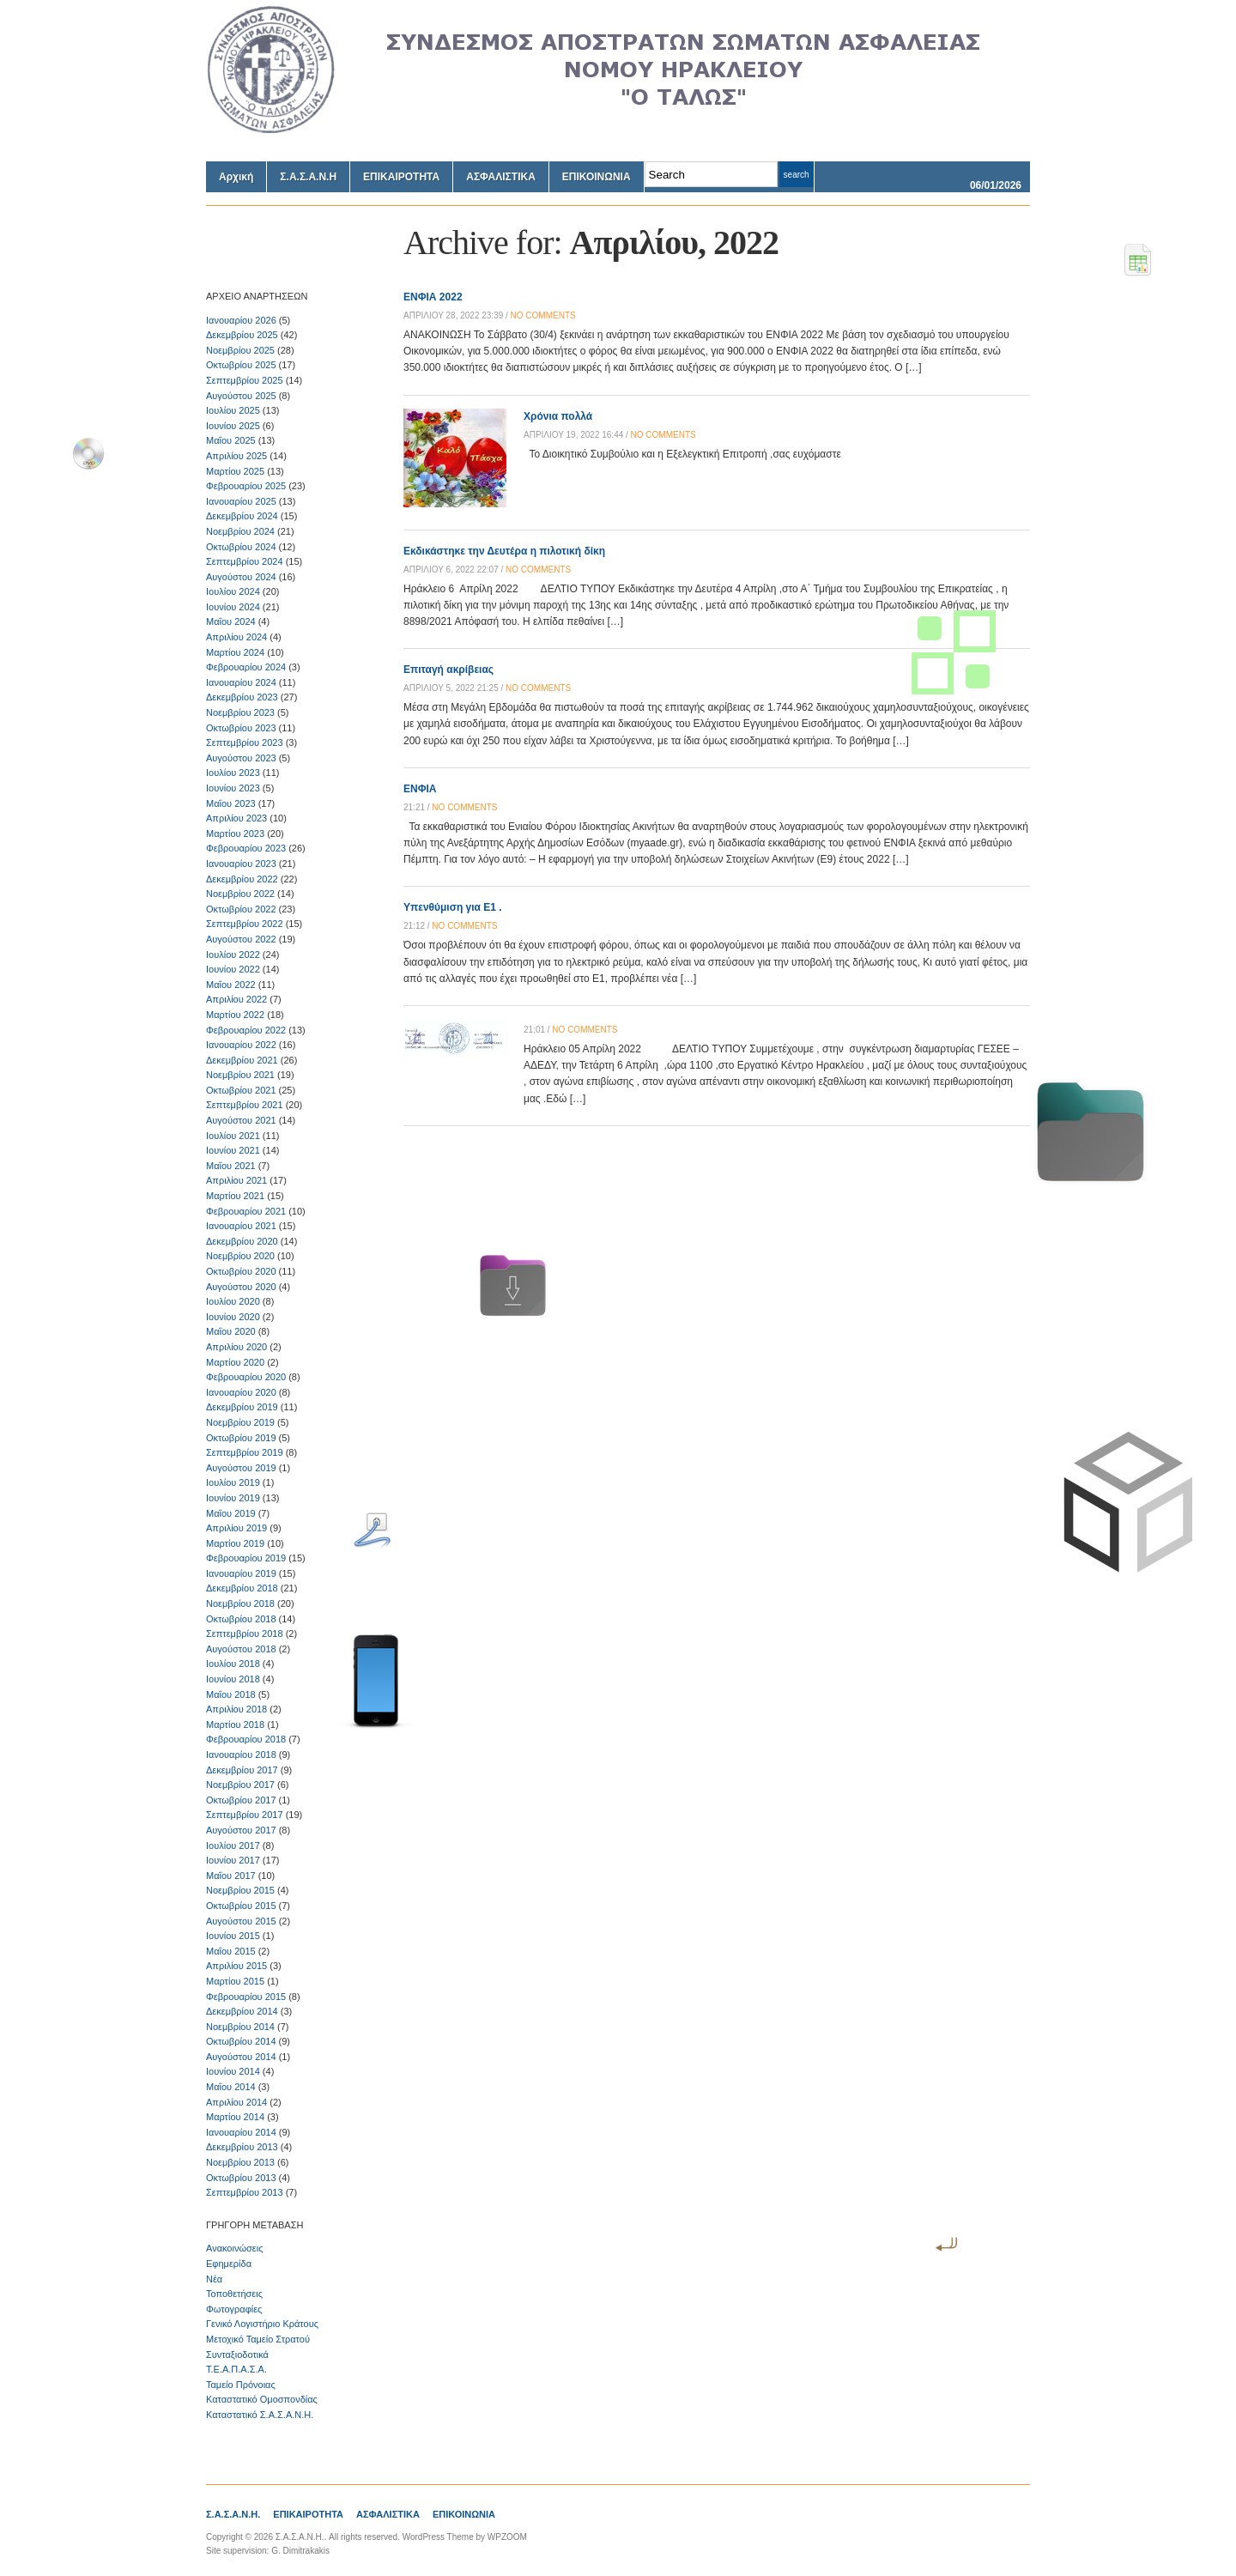 This screenshot has height=2576, width=1236. Describe the element at coordinates (512, 1285) in the screenshot. I see `open downloads folder` at that location.